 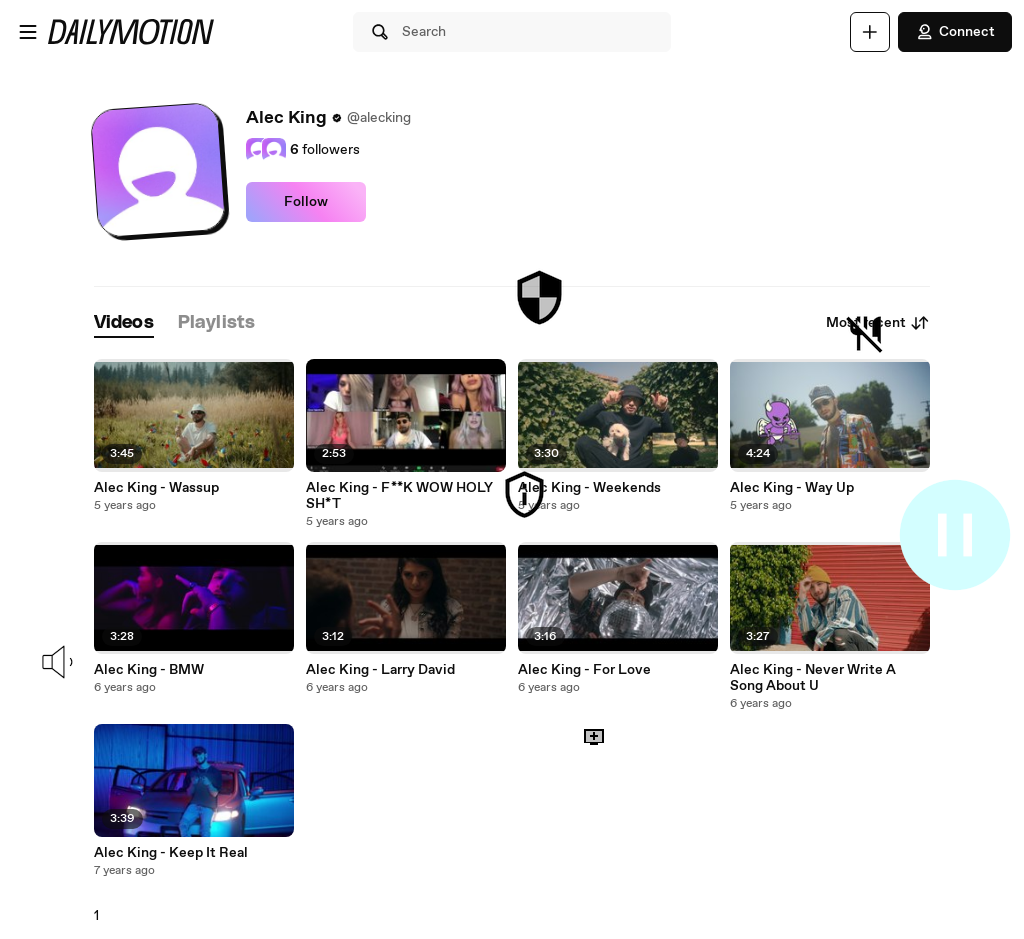 I want to click on adjust volume to low level, so click(x=60, y=662).